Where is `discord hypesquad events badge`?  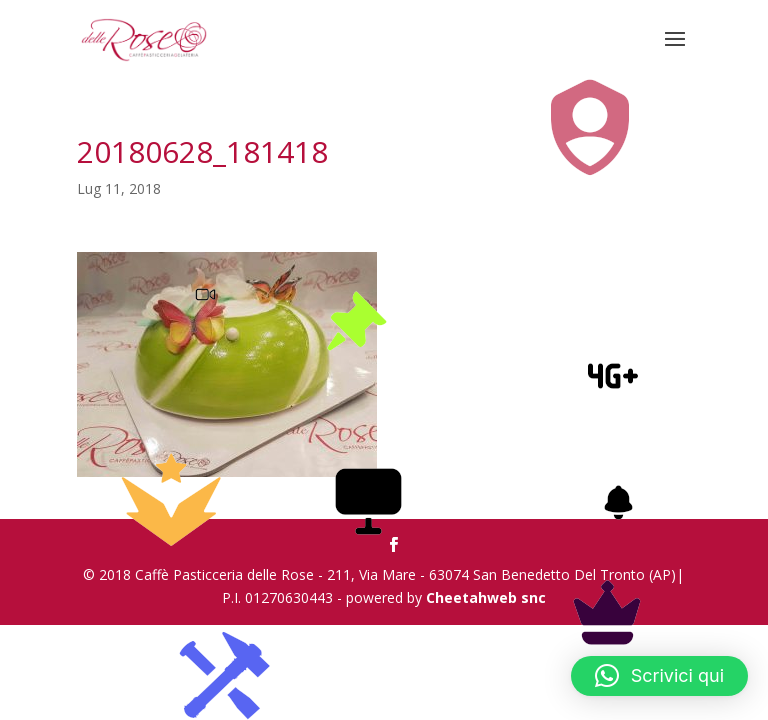
discord hypesquad events badge is located at coordinates (171, 500).